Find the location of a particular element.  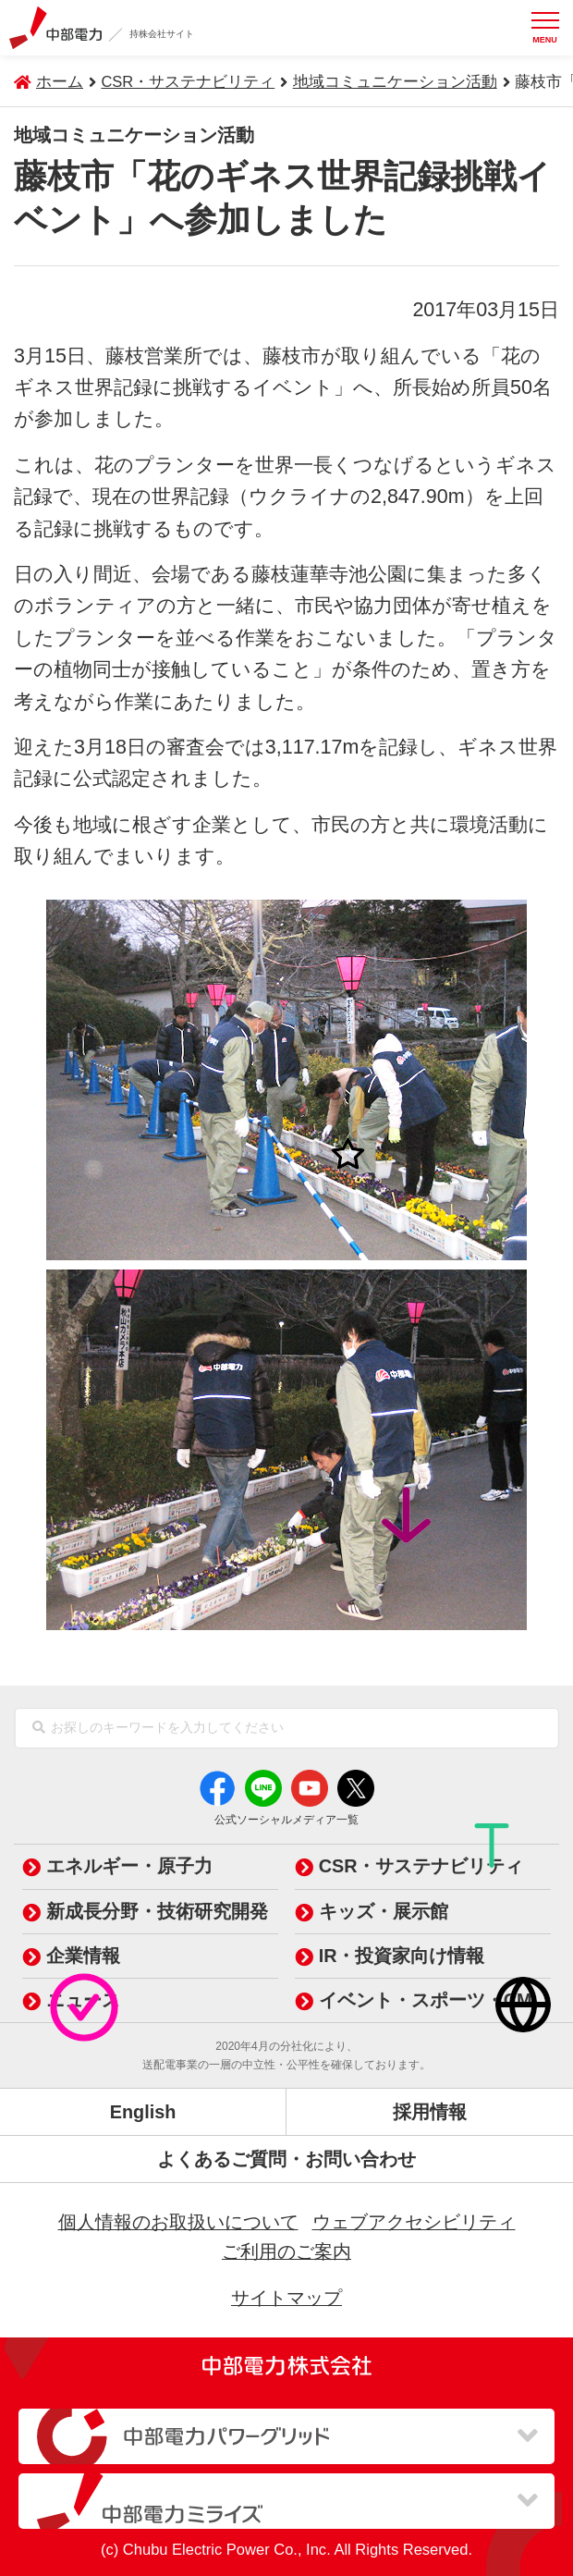

switch to global or international settings is located at coordinates (523, 2005).